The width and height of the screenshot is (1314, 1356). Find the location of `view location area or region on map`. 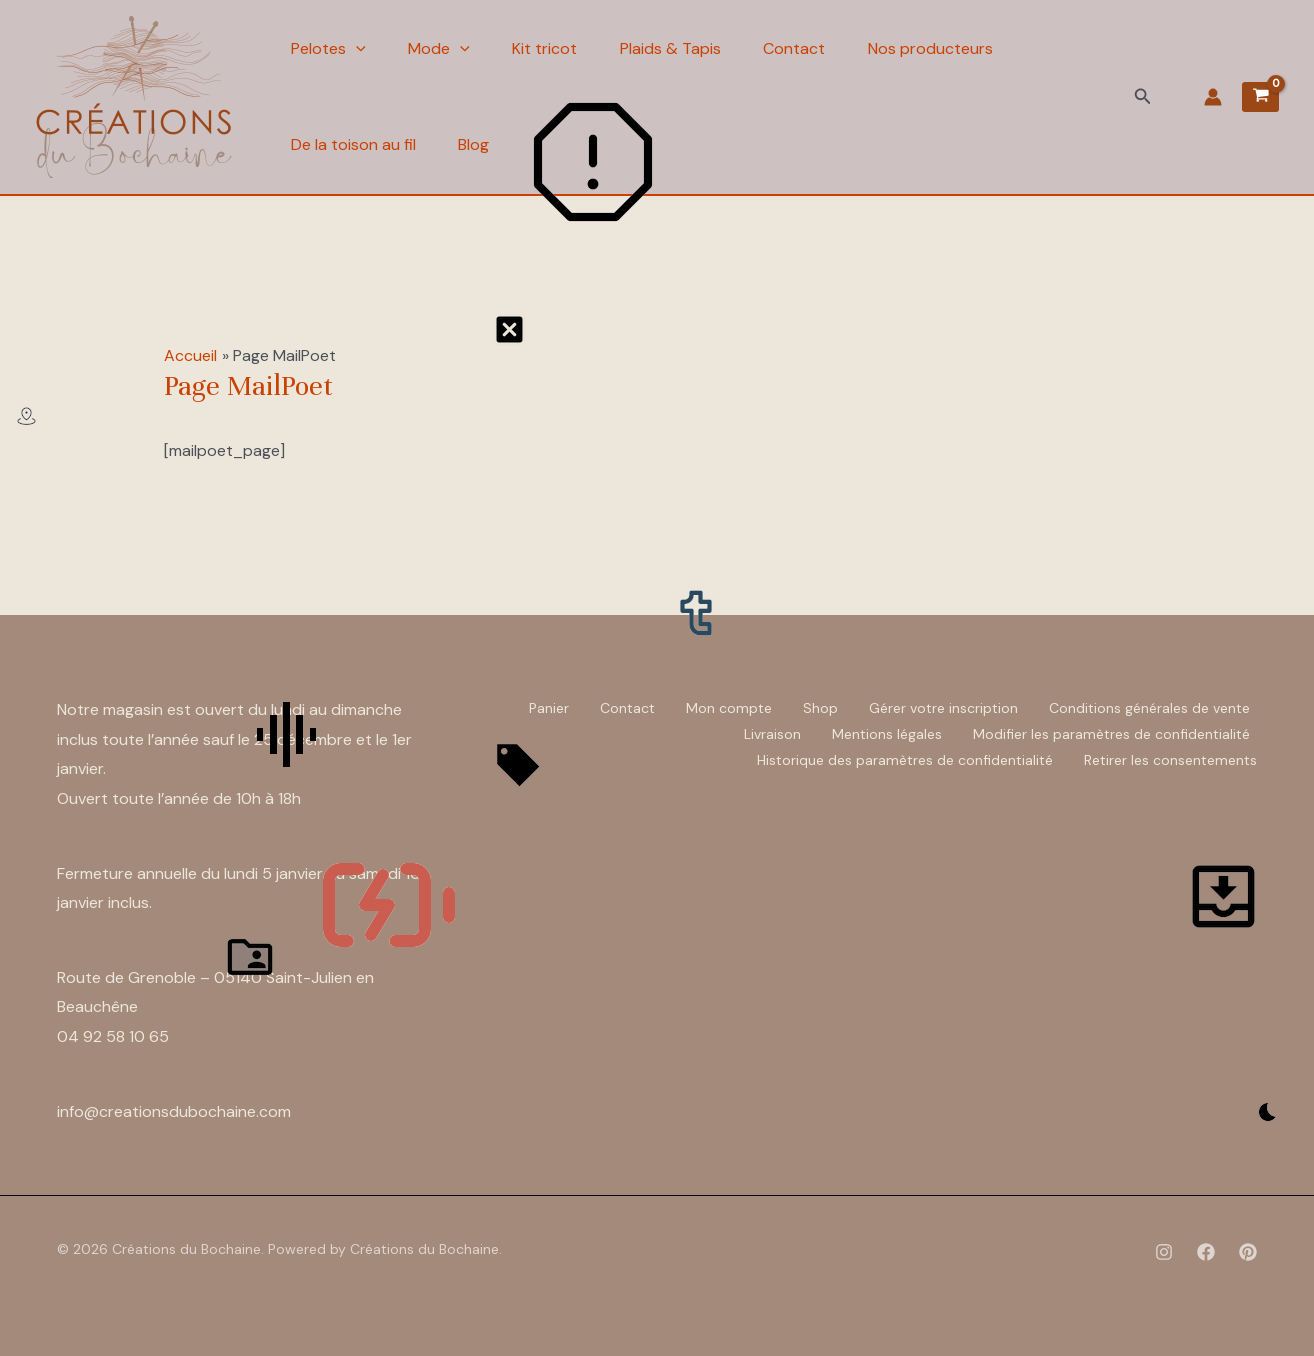

view location area or region on map is located at coordinates (26, 416).